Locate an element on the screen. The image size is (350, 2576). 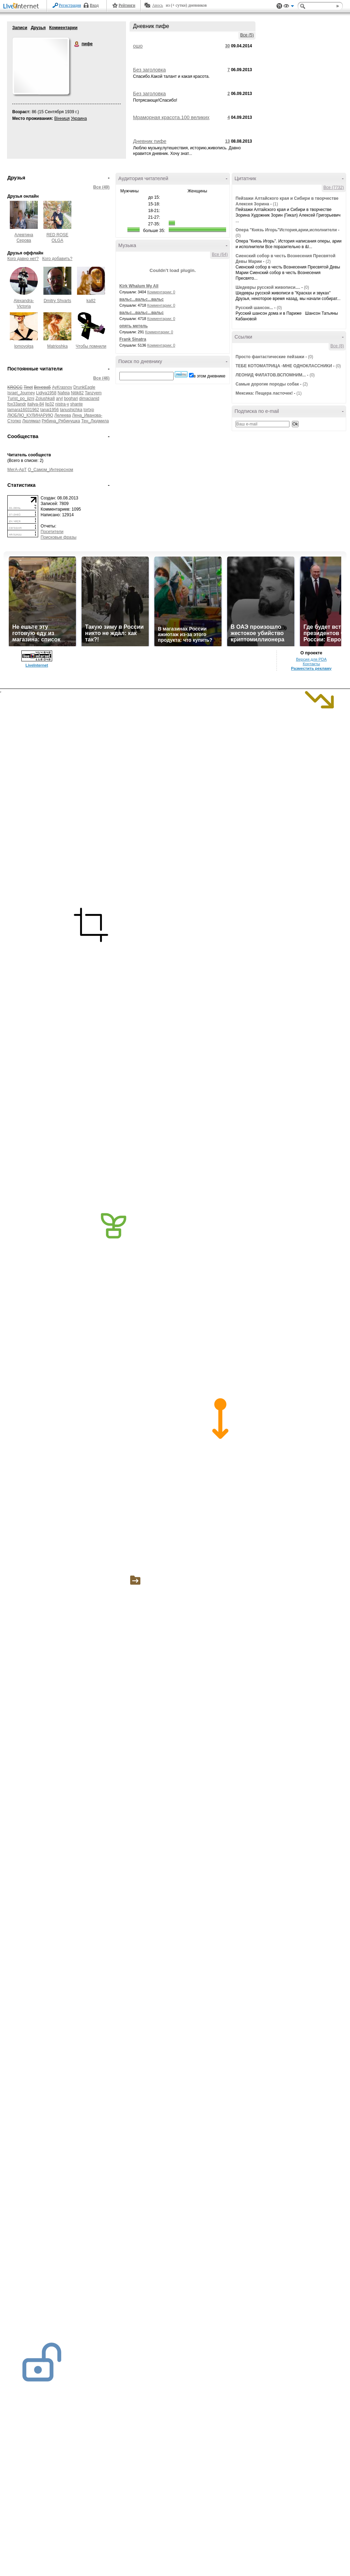
unlocked or unsecured state is located at coordinates (42, 2362).